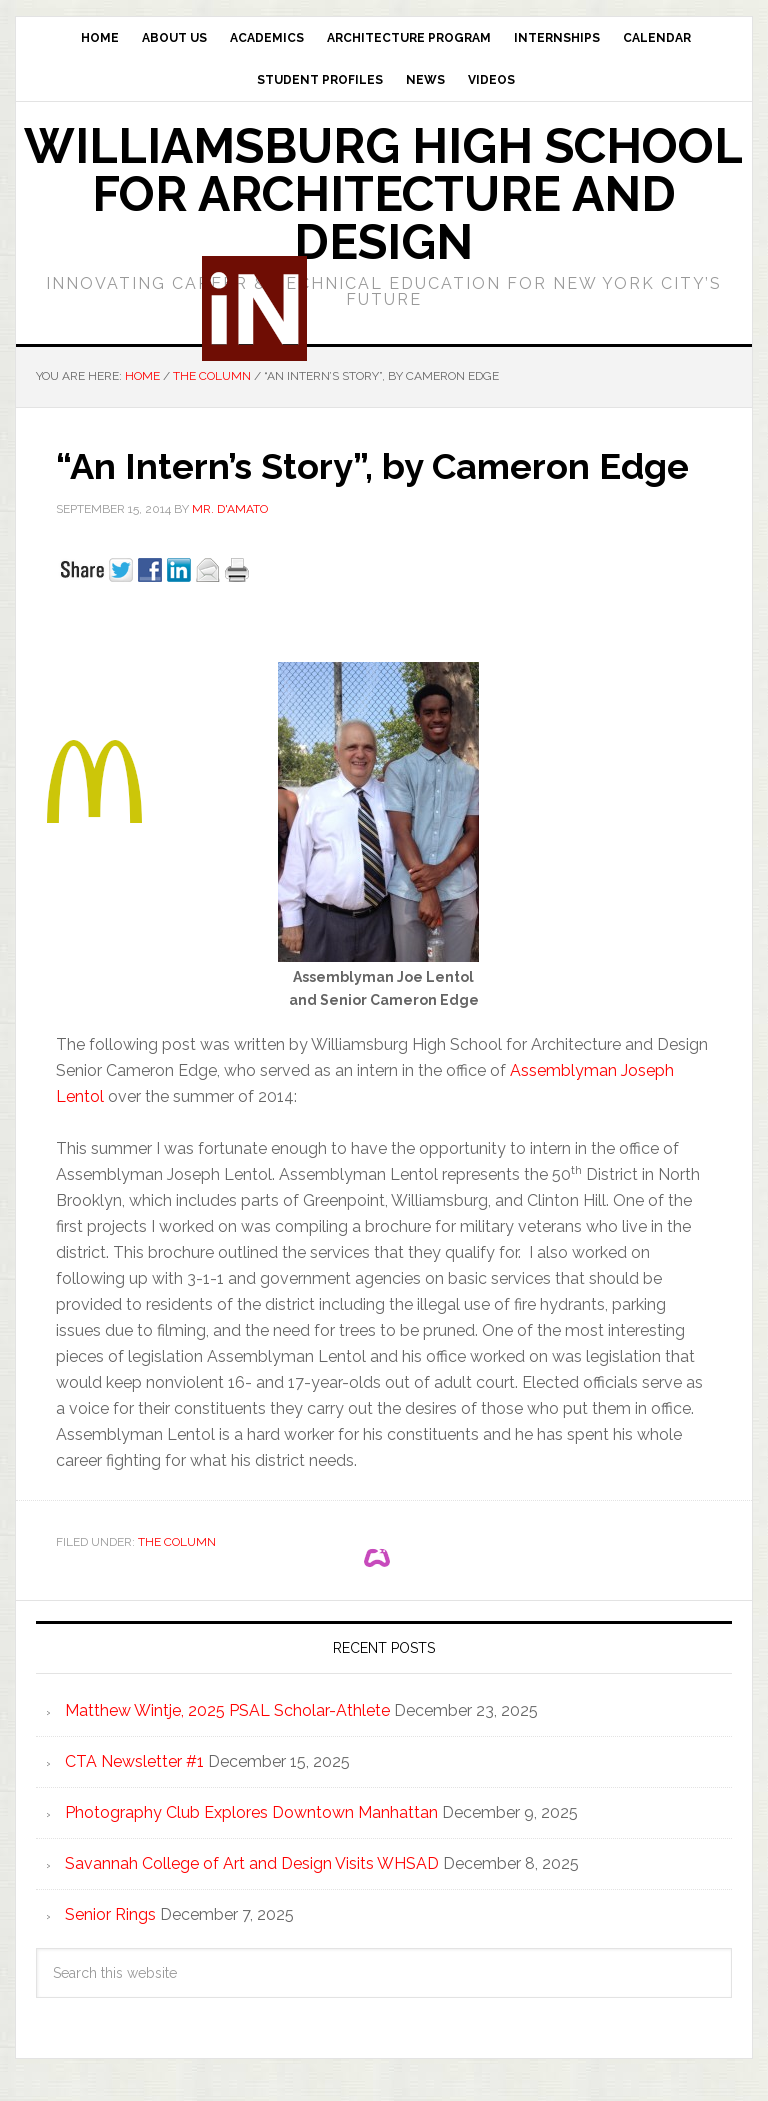 The width and height of the screenshot is (768, 2101). Describe the element at coordinates (377, 1558) in the screenshot. I see `visit wiki.gg website` at that location.